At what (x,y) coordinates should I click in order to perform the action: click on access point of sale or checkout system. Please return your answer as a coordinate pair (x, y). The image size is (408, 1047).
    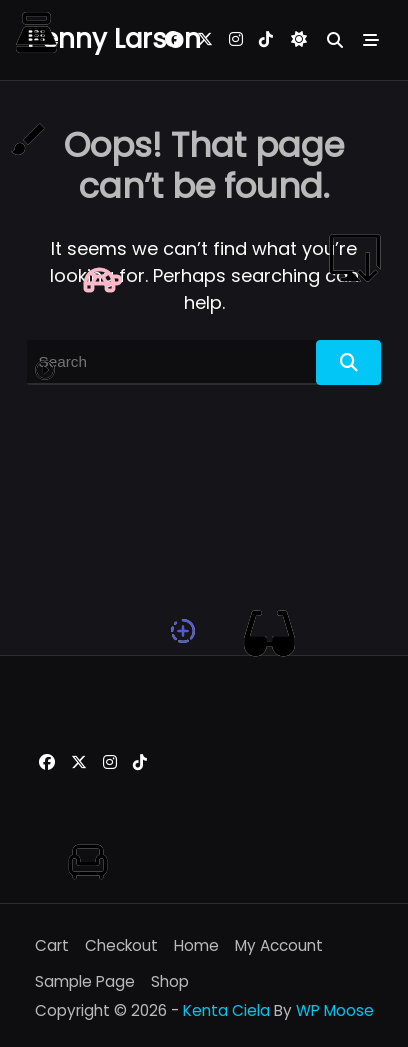
    Looking at the image, I should click on (36, 32).